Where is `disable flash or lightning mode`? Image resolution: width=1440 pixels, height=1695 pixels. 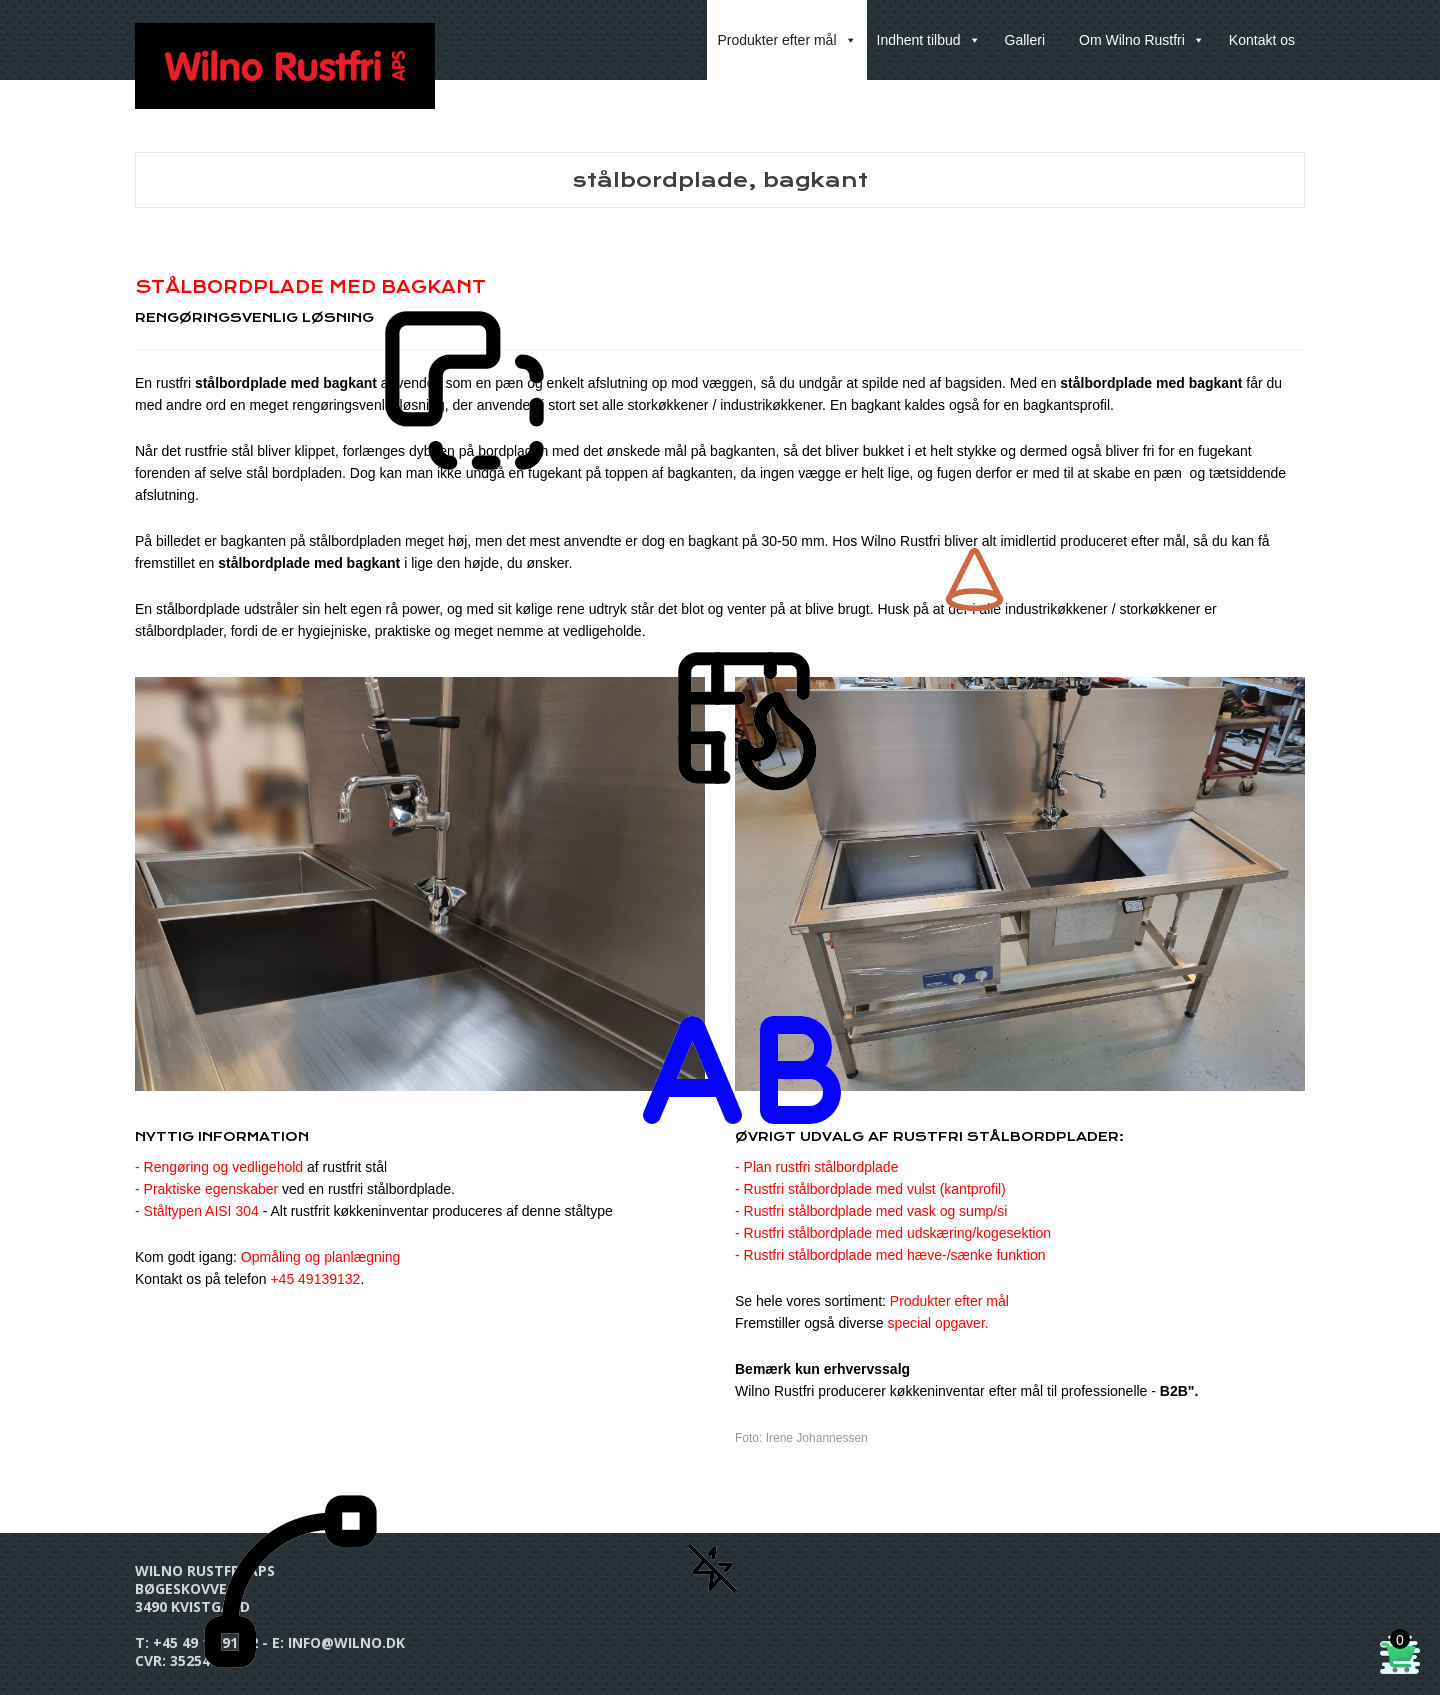
disable flash or lightning mode is located at coordinates (712, 1568).